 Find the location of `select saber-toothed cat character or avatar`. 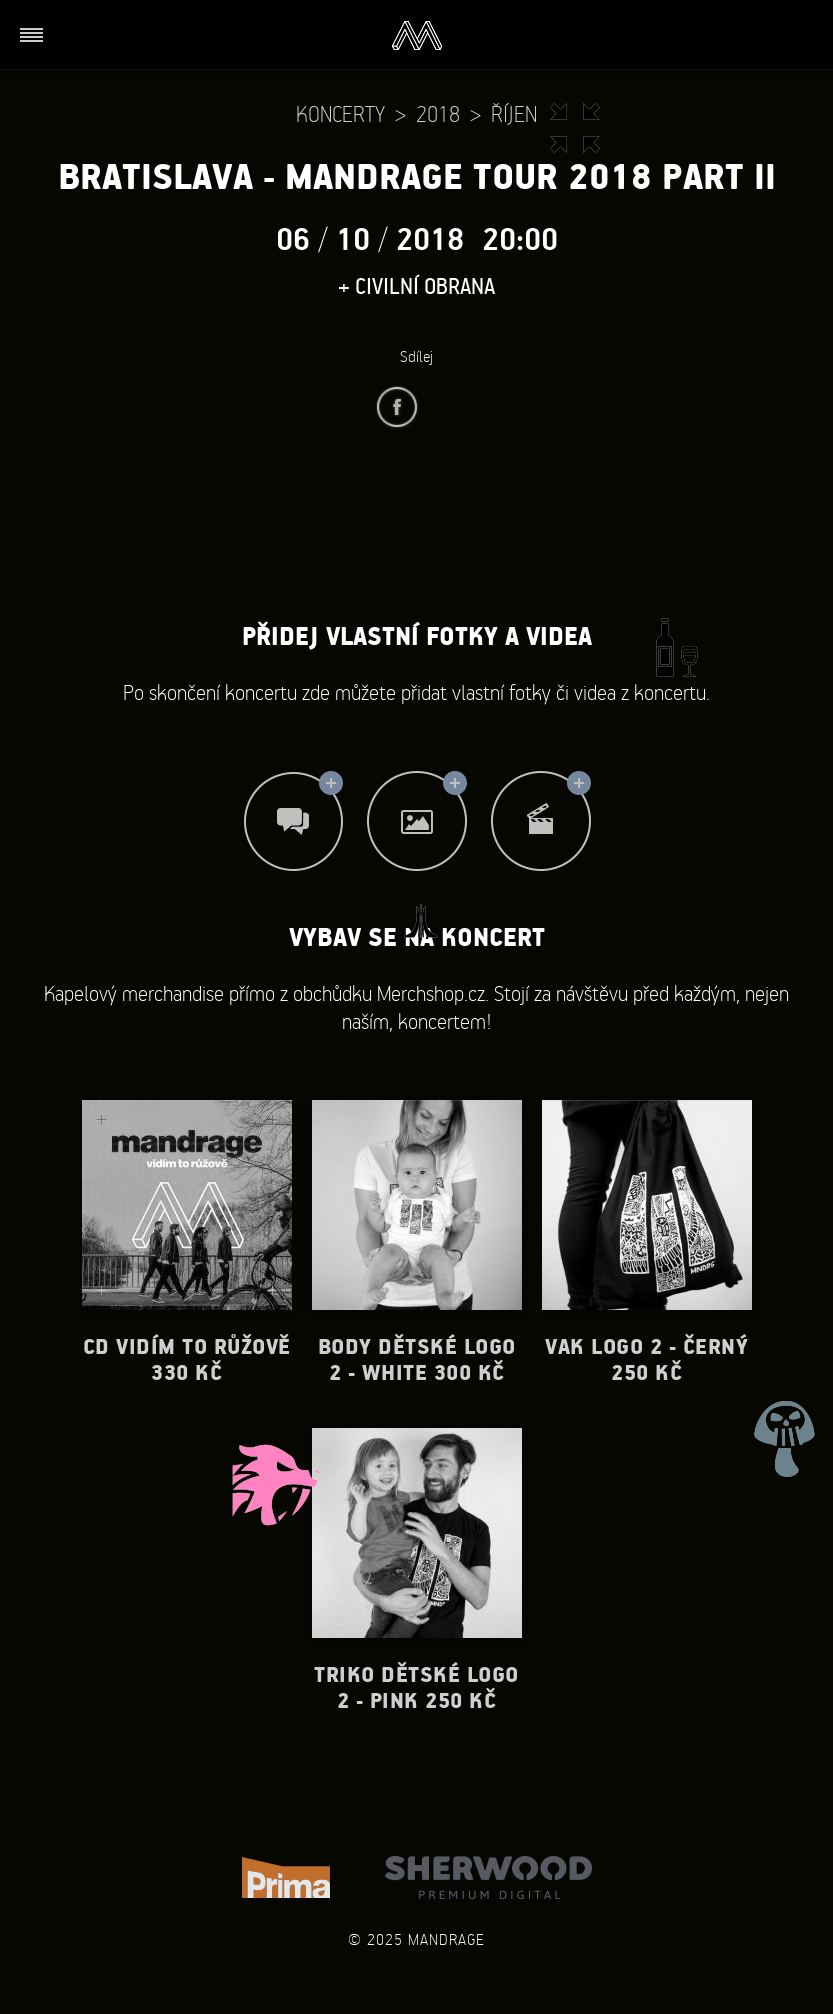

select saber-toothed cat character or avatar is located at coordinates (276, 1485).